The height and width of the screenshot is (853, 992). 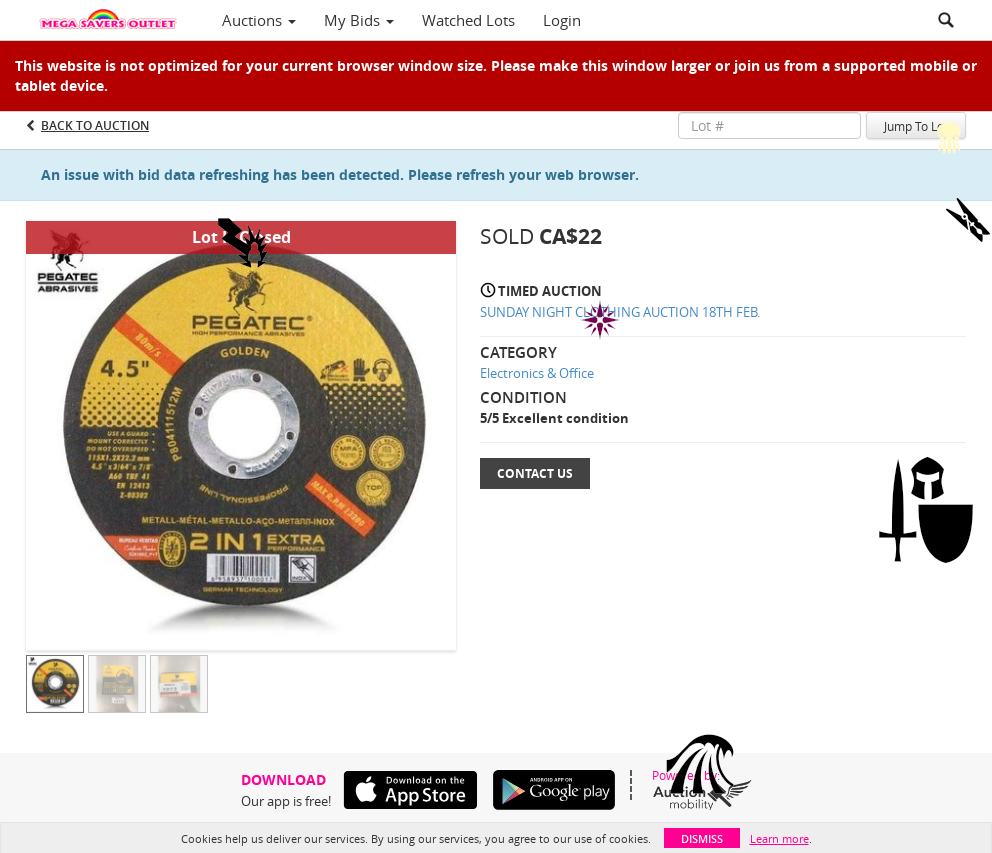 I want to click on indicates ocean or water-related content, so click(x=700, y=760).